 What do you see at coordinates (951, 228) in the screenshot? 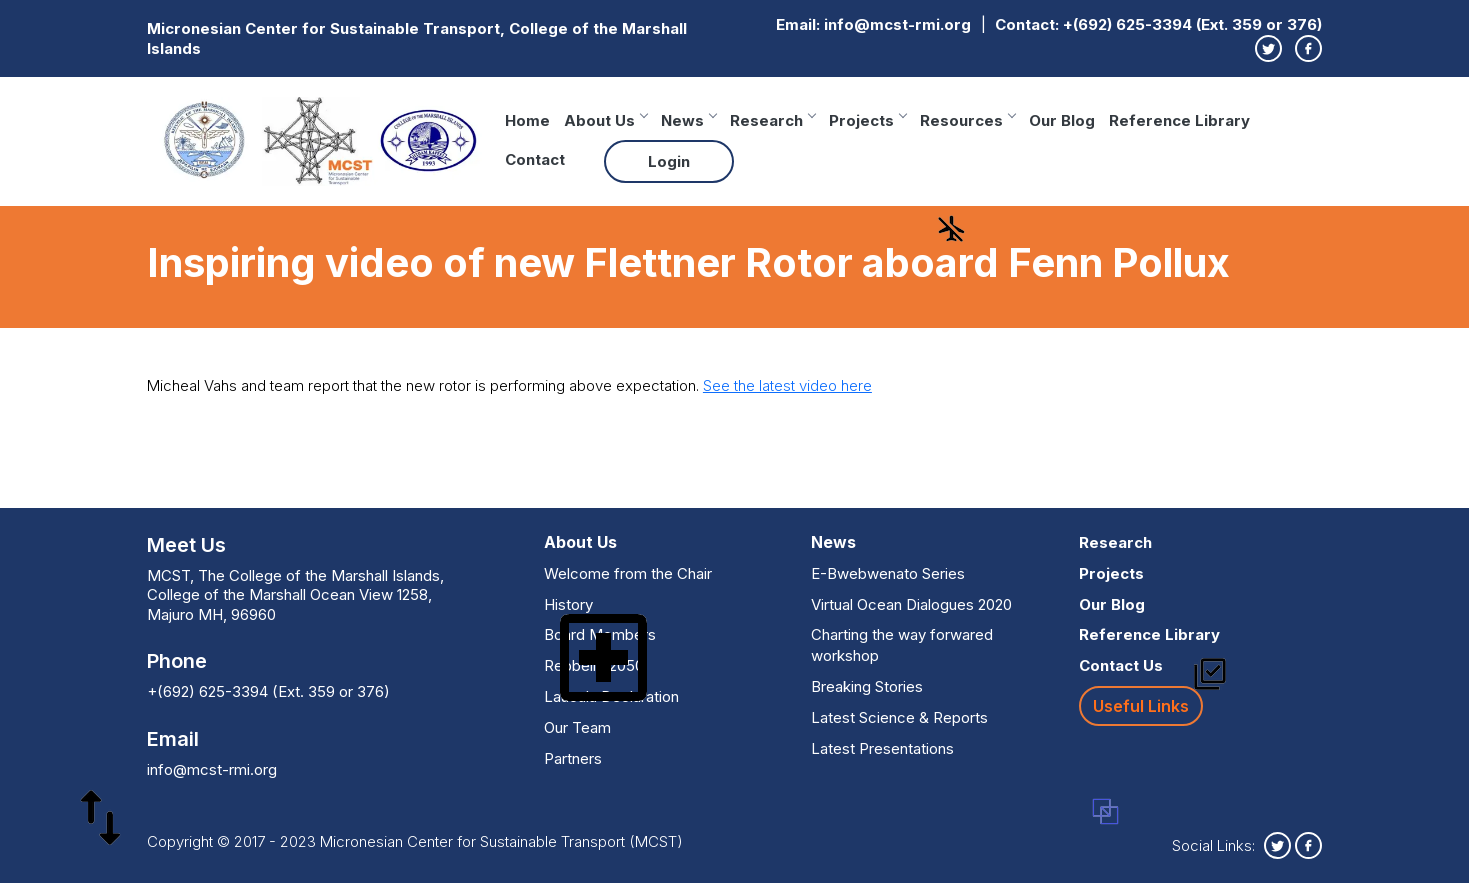
I see `airplane mode is currently disabled` at bounding box center [951, 228].